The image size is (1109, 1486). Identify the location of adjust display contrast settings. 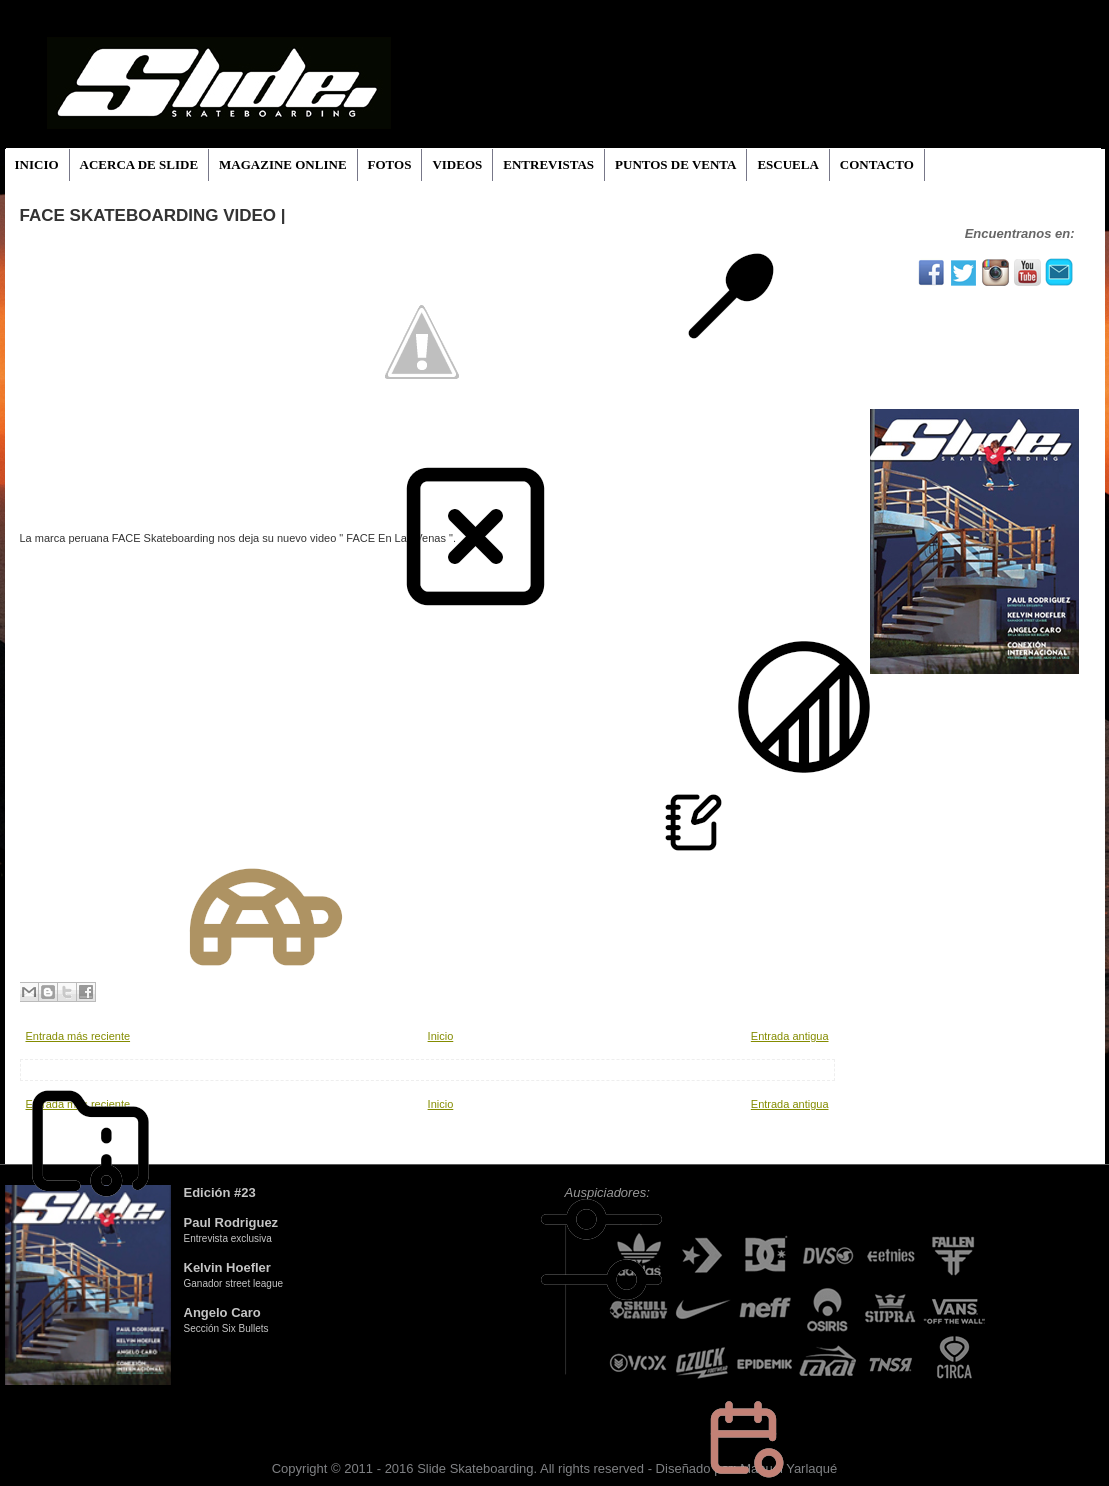
(804, 707).